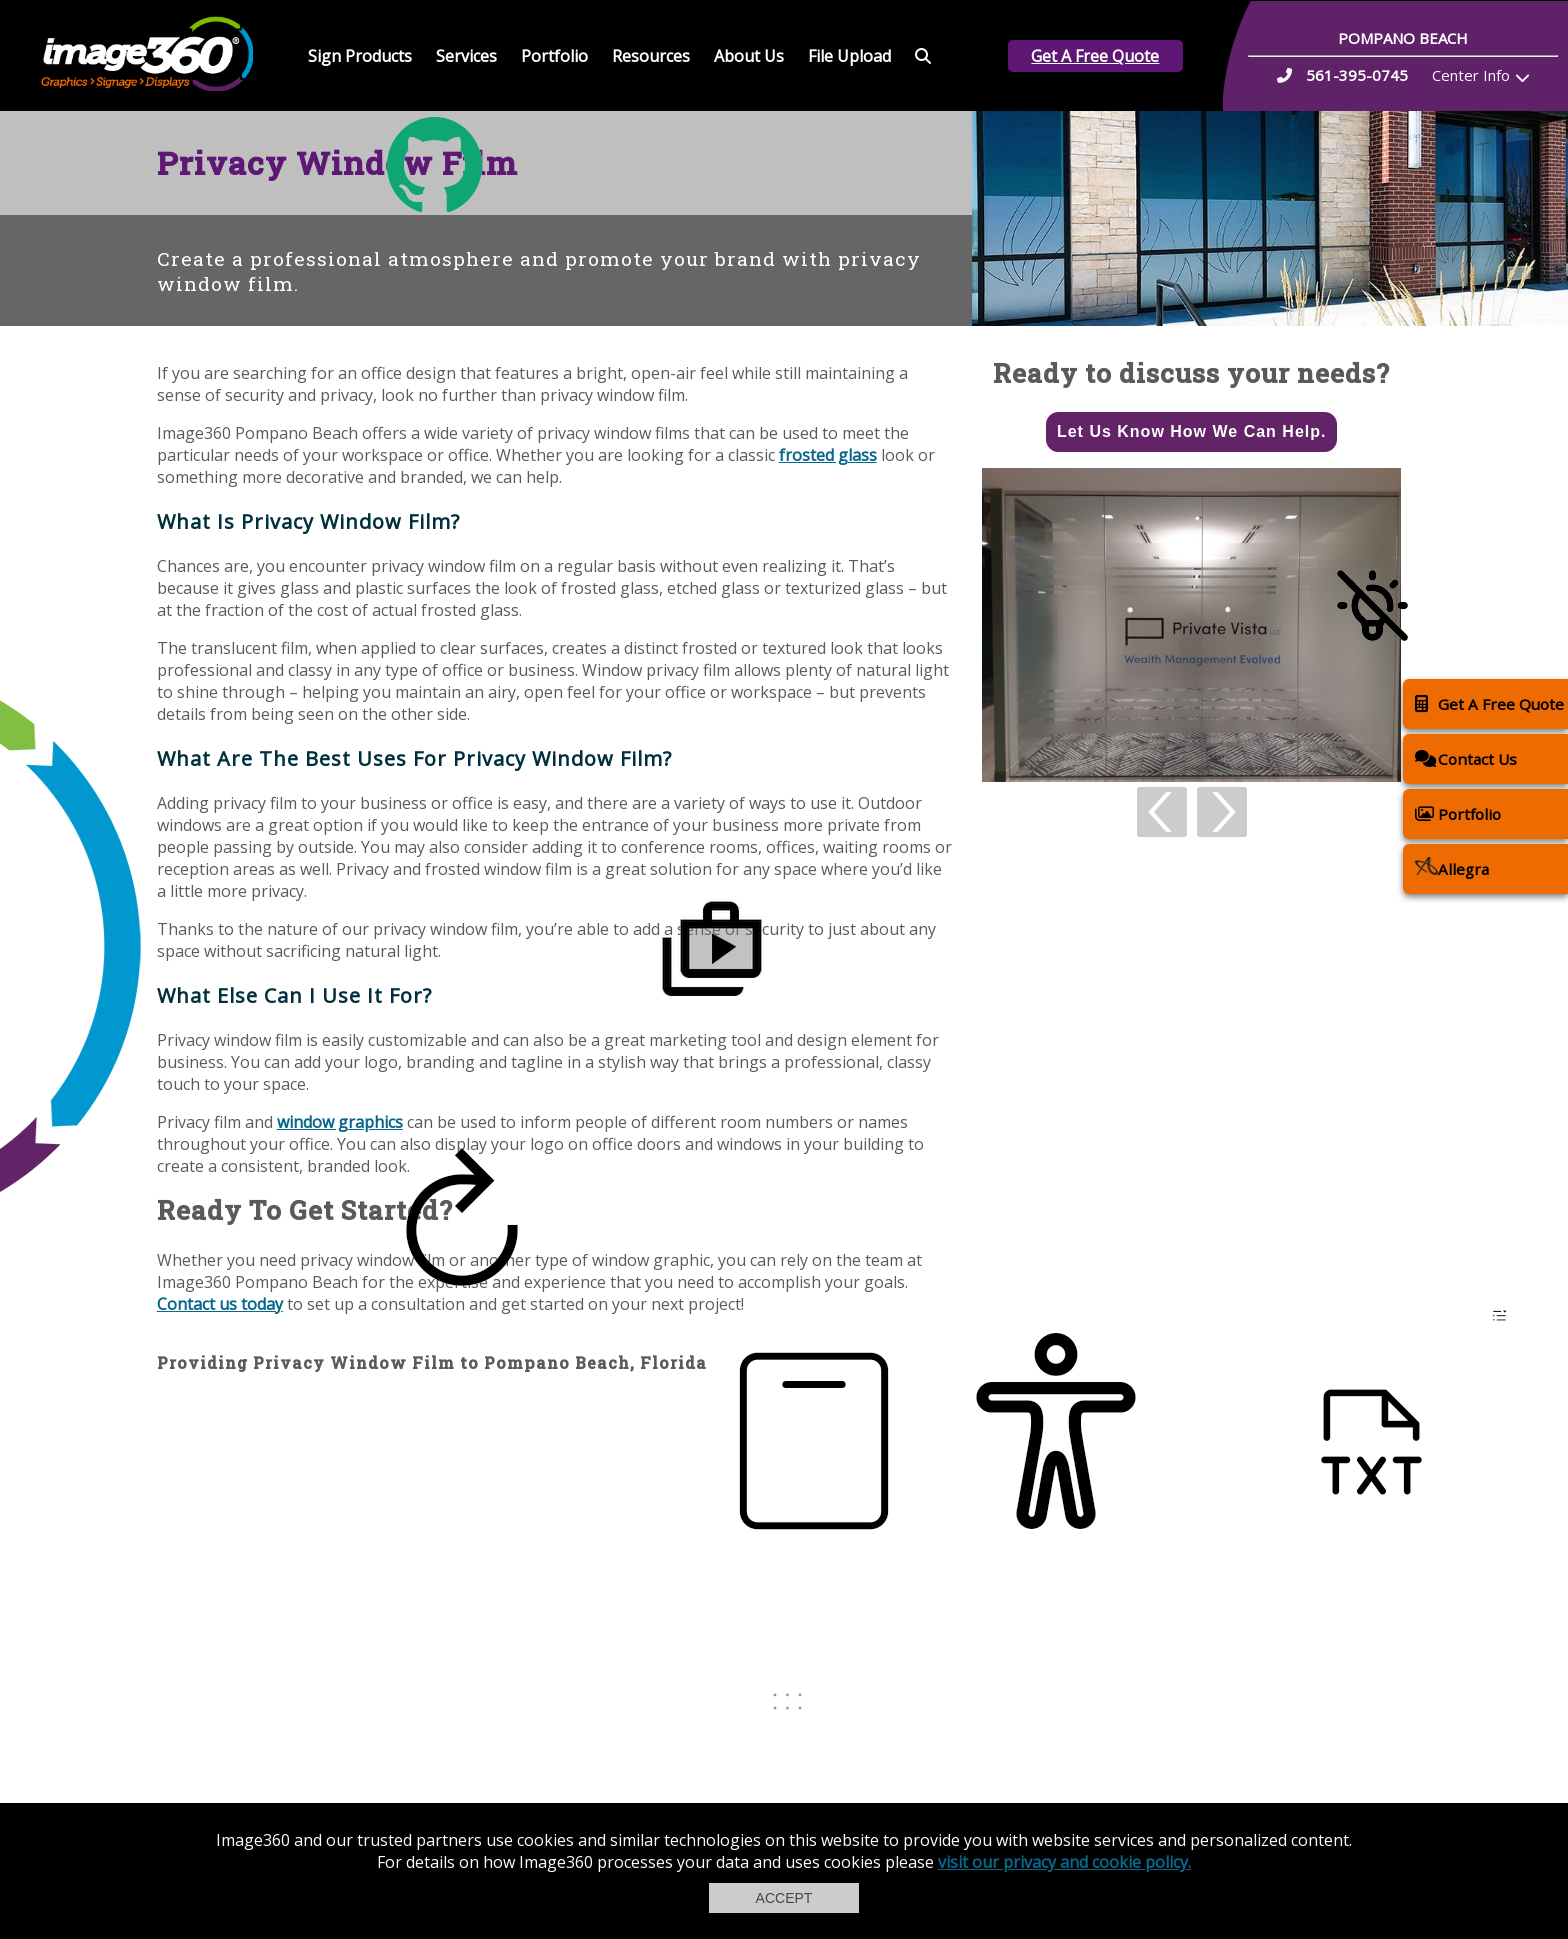  Describe the element at coordinates (1372, 605) in the screenshot. I see `disable light mode or brightness` at that location.